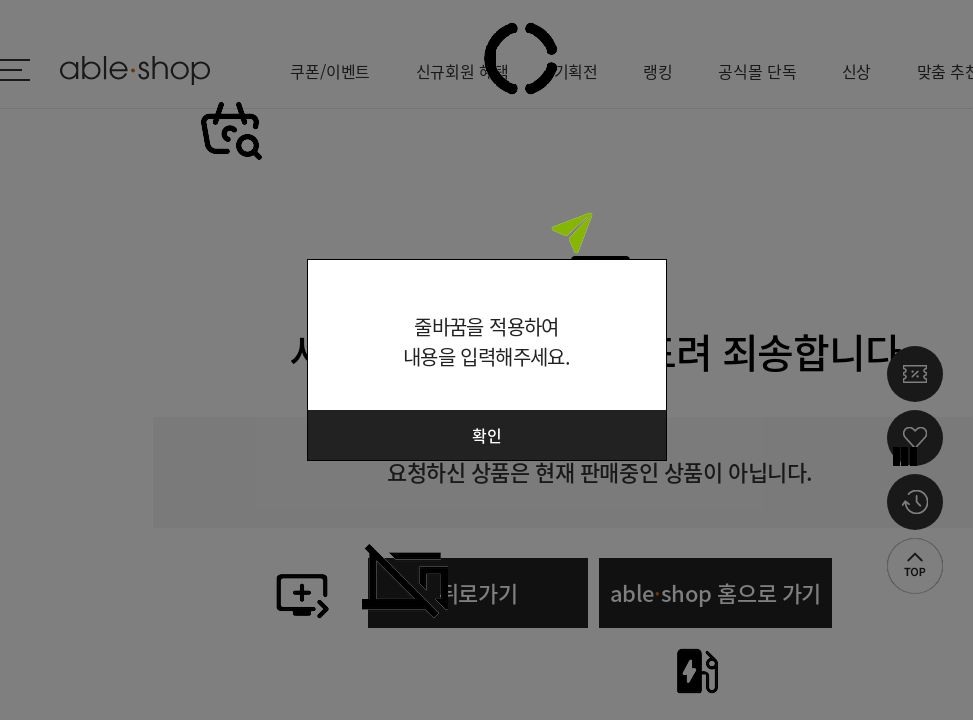  Describe the element at coordinates (521, 58) in the screenshot. I see `loading or processing in progress` at that location.